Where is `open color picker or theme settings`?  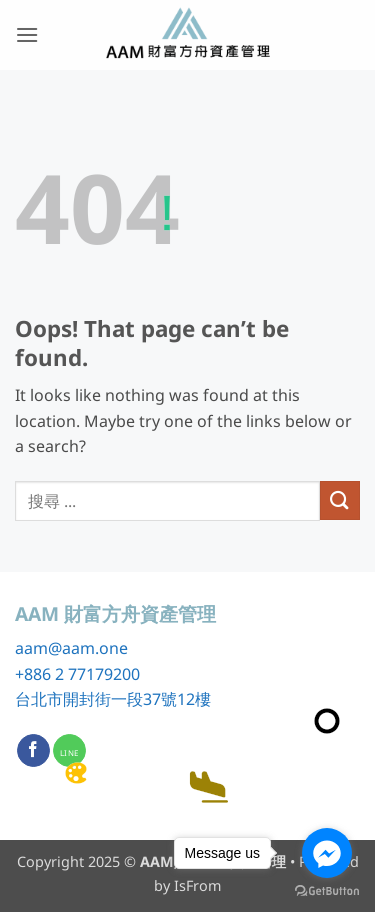
open color picker or theme settings is located at coordinates (76, 773).